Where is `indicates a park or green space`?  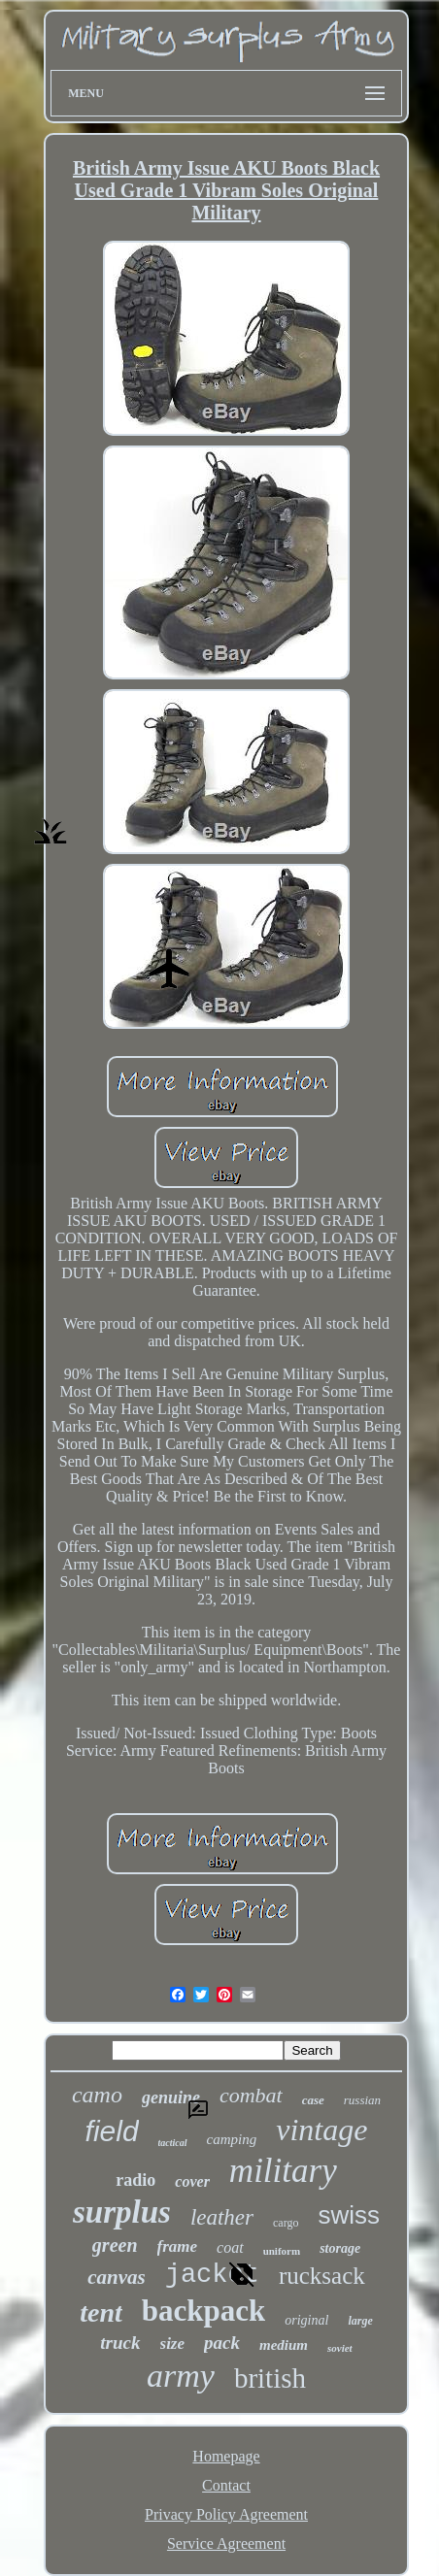 indicates a park or green space is located at coordinates (51, 831).